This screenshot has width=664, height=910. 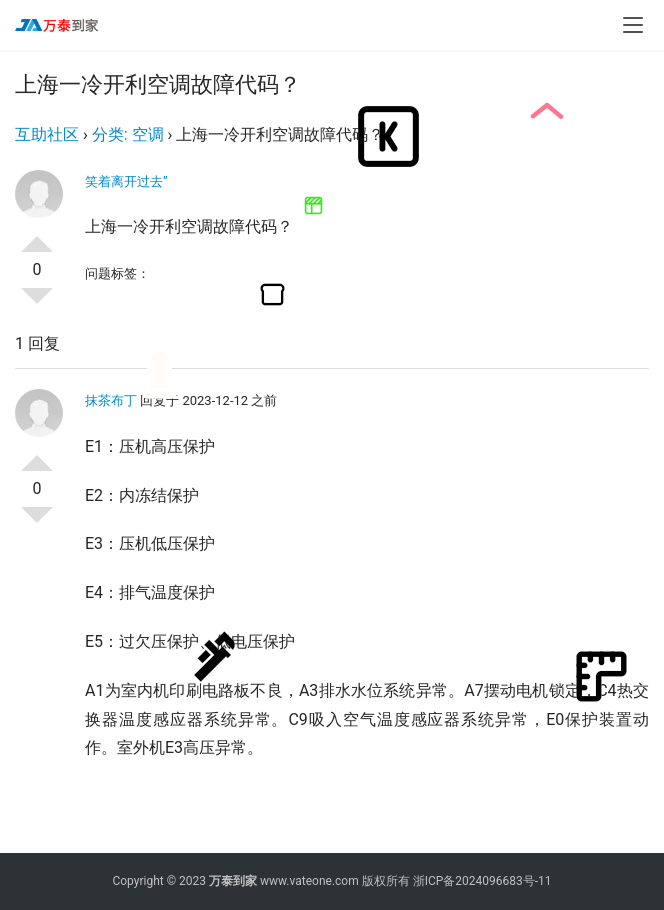 What do you see at coordinates (388, 136) in the screenshot?
I see `keyboard shortcut indicator for the letter K` at bounding box center [388, 136].